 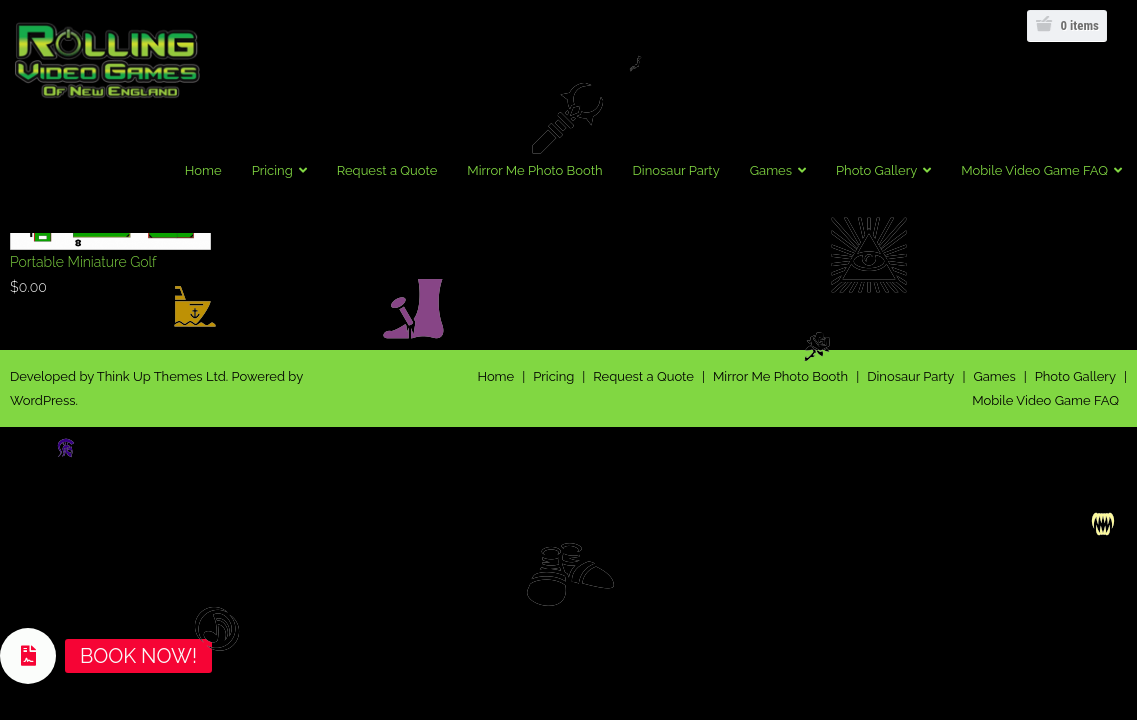 I want to click on cast a music-based spell or ability, so click(x=217, y=629).